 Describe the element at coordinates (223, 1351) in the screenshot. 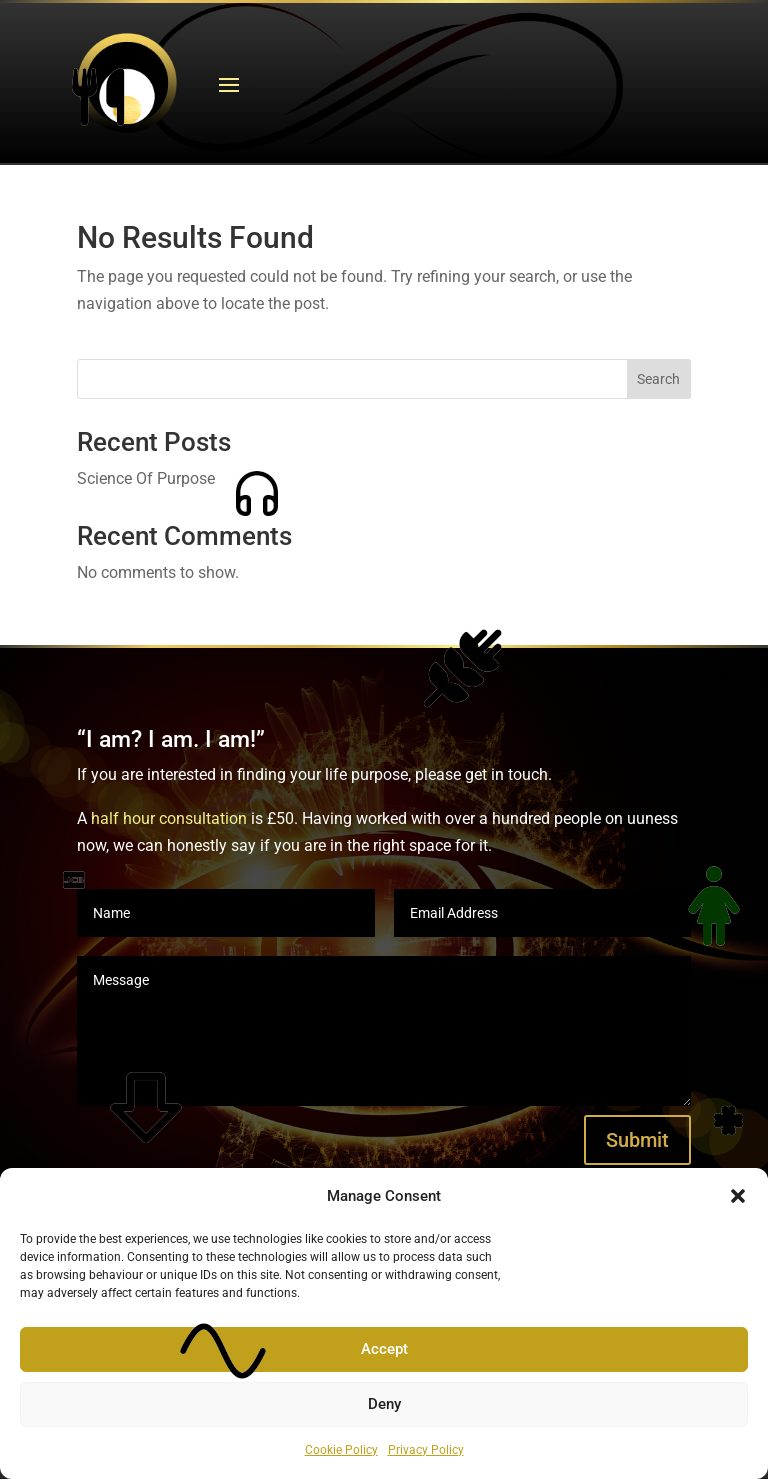

I see `indicates audio or sound wave settings` at that location.